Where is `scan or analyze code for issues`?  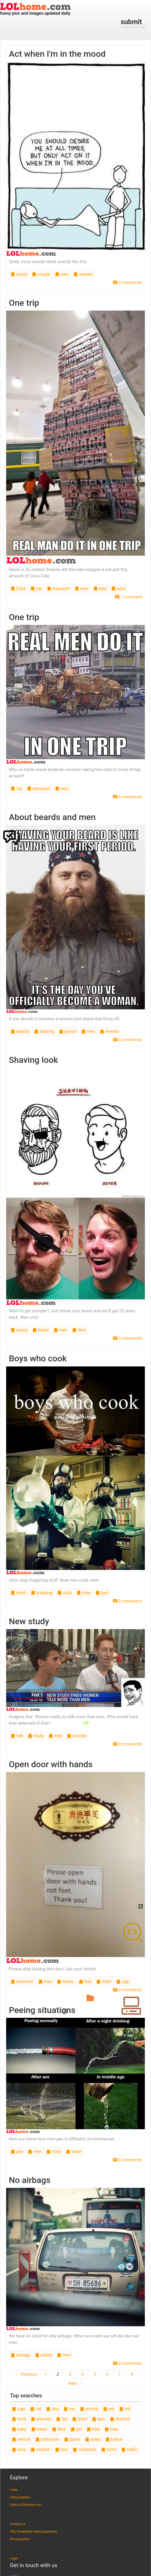 scan or analyze code for issues is located at coordinates (134, 1933).